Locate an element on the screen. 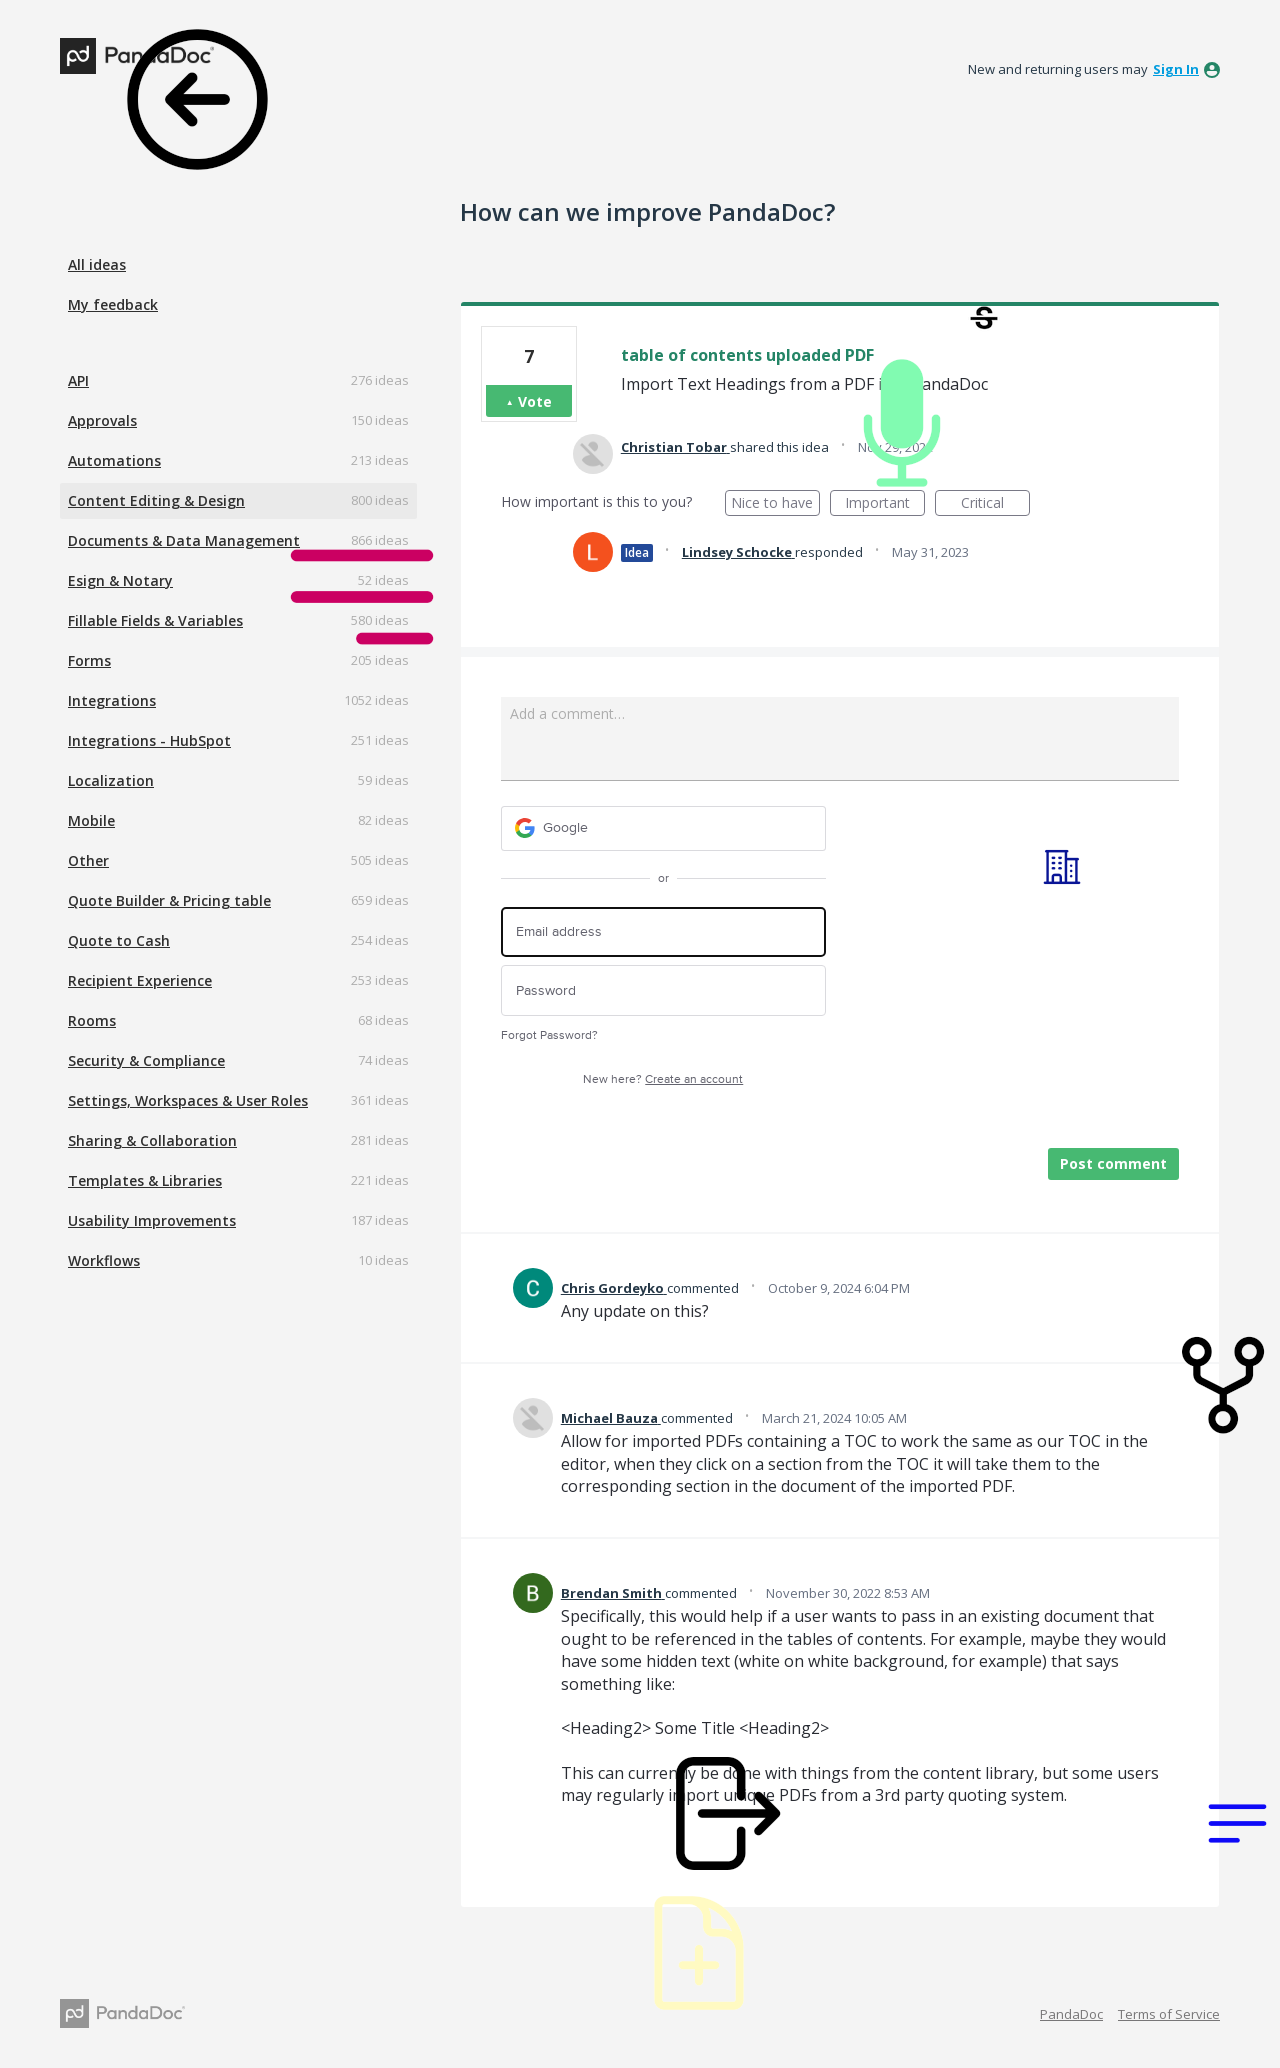 The image size is (1280, 2068). go back to the previous screen is located at coordinates (197, 99).